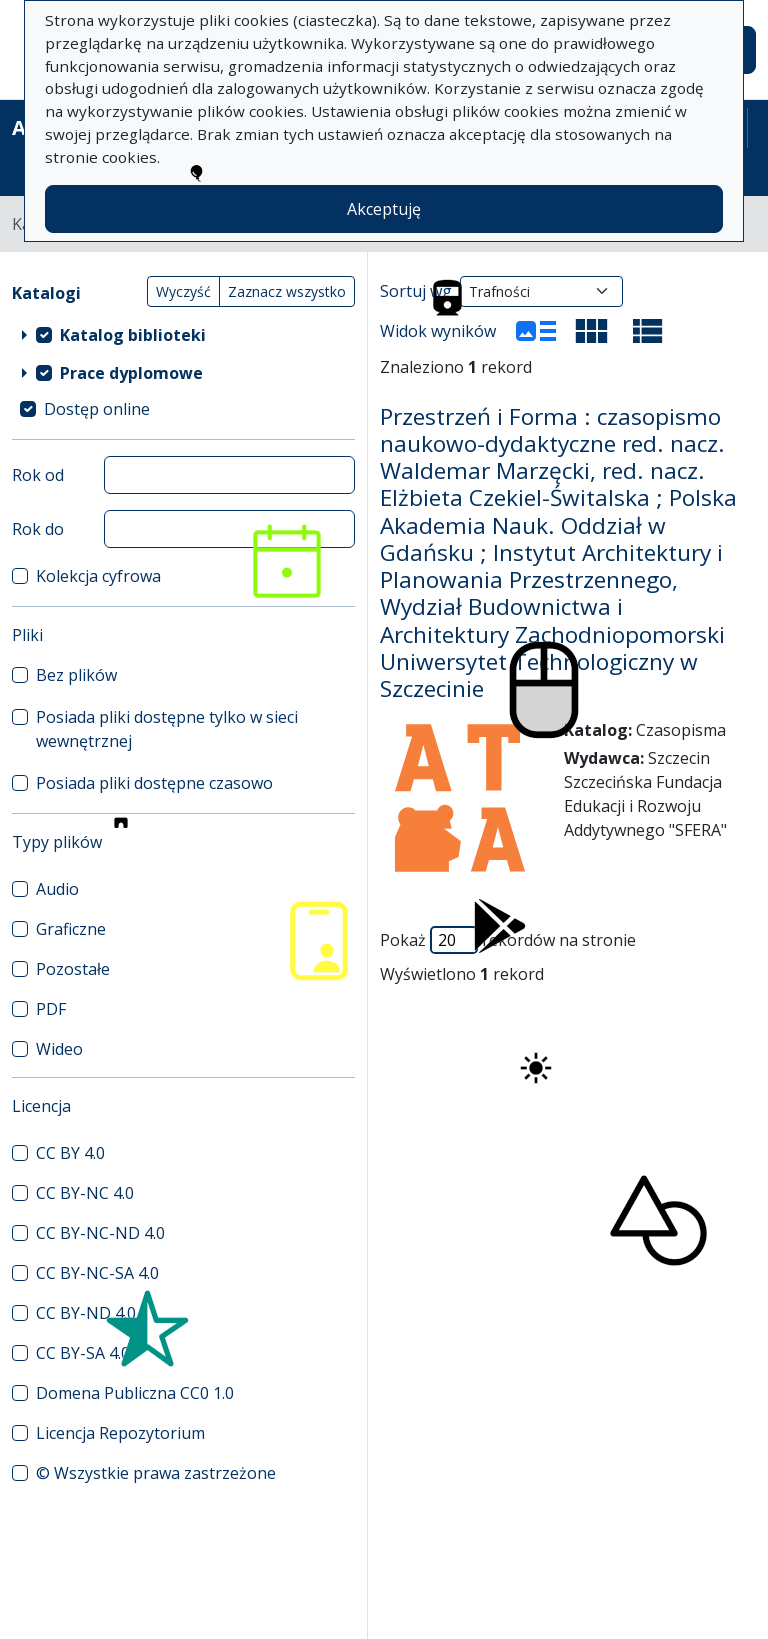 Image resolution: width=768 pixels, height=1639 pixels. I want to click on toggle light mode or bright display, so click(536, 1068).